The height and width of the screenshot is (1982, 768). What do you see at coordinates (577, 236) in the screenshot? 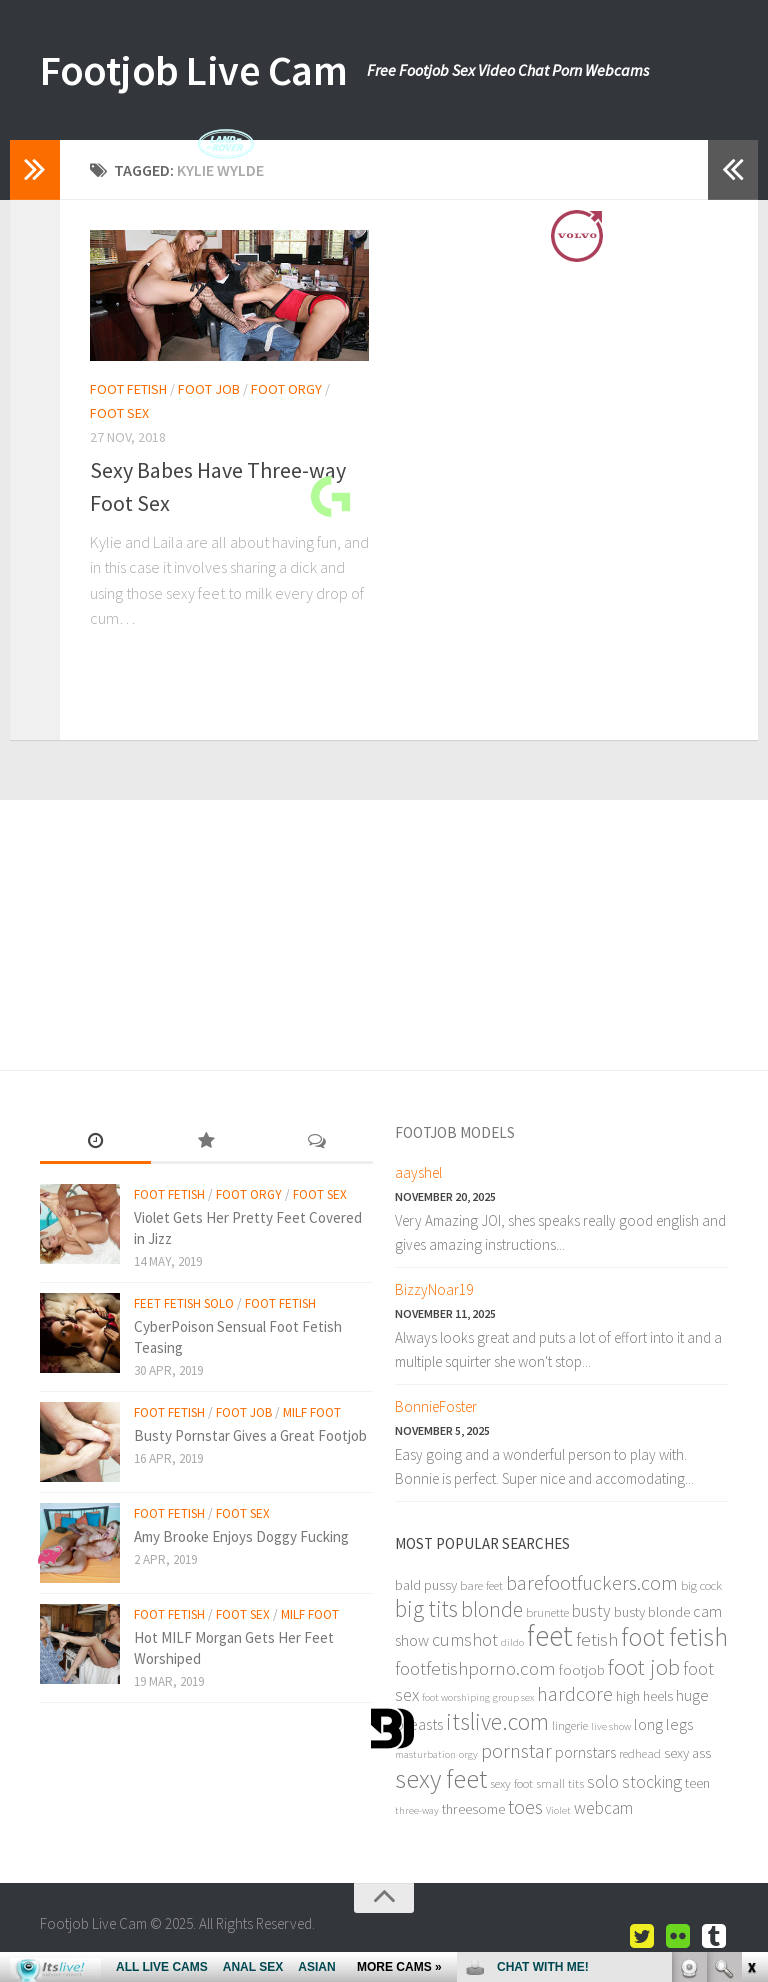
I see `Volvo brand logo` at bounding box center [577, 236].